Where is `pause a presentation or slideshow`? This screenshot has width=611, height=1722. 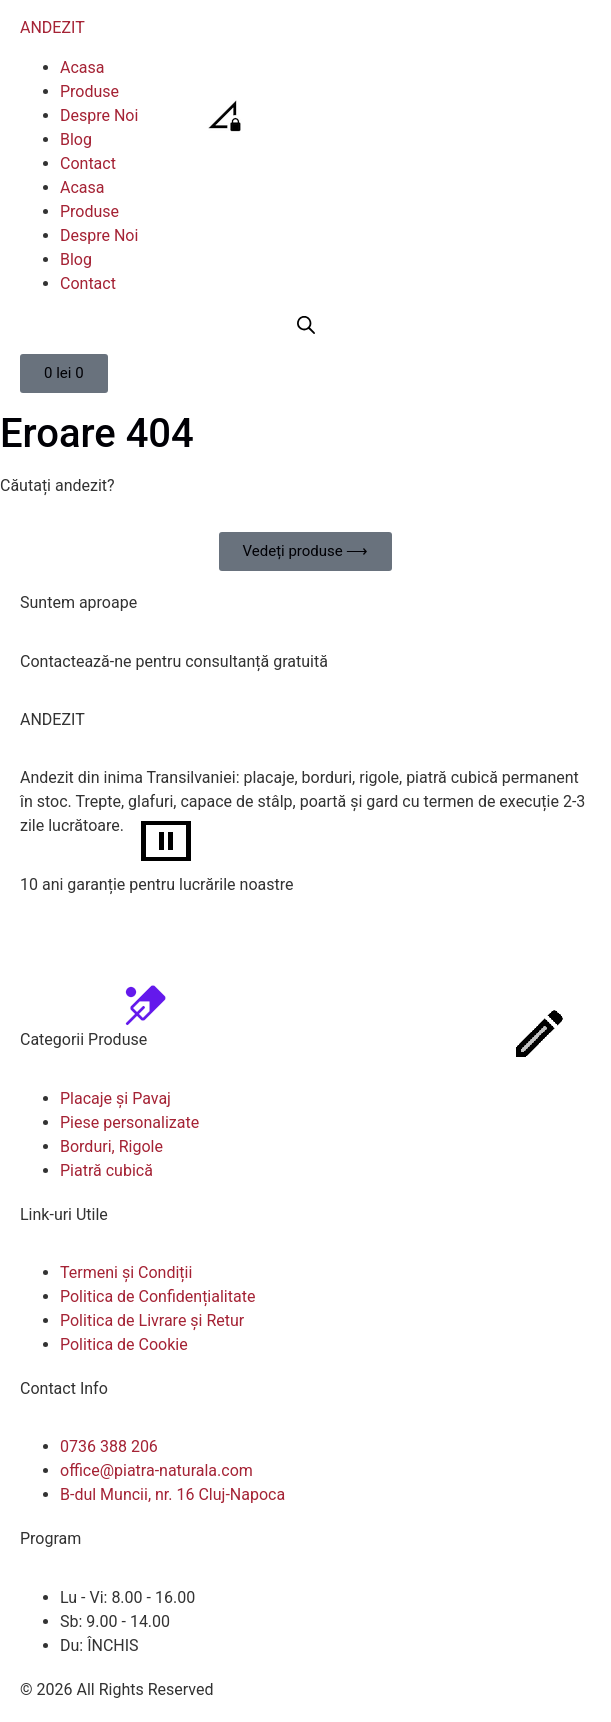 pause a presentation or slideshow is located at coordinates (166, 841).